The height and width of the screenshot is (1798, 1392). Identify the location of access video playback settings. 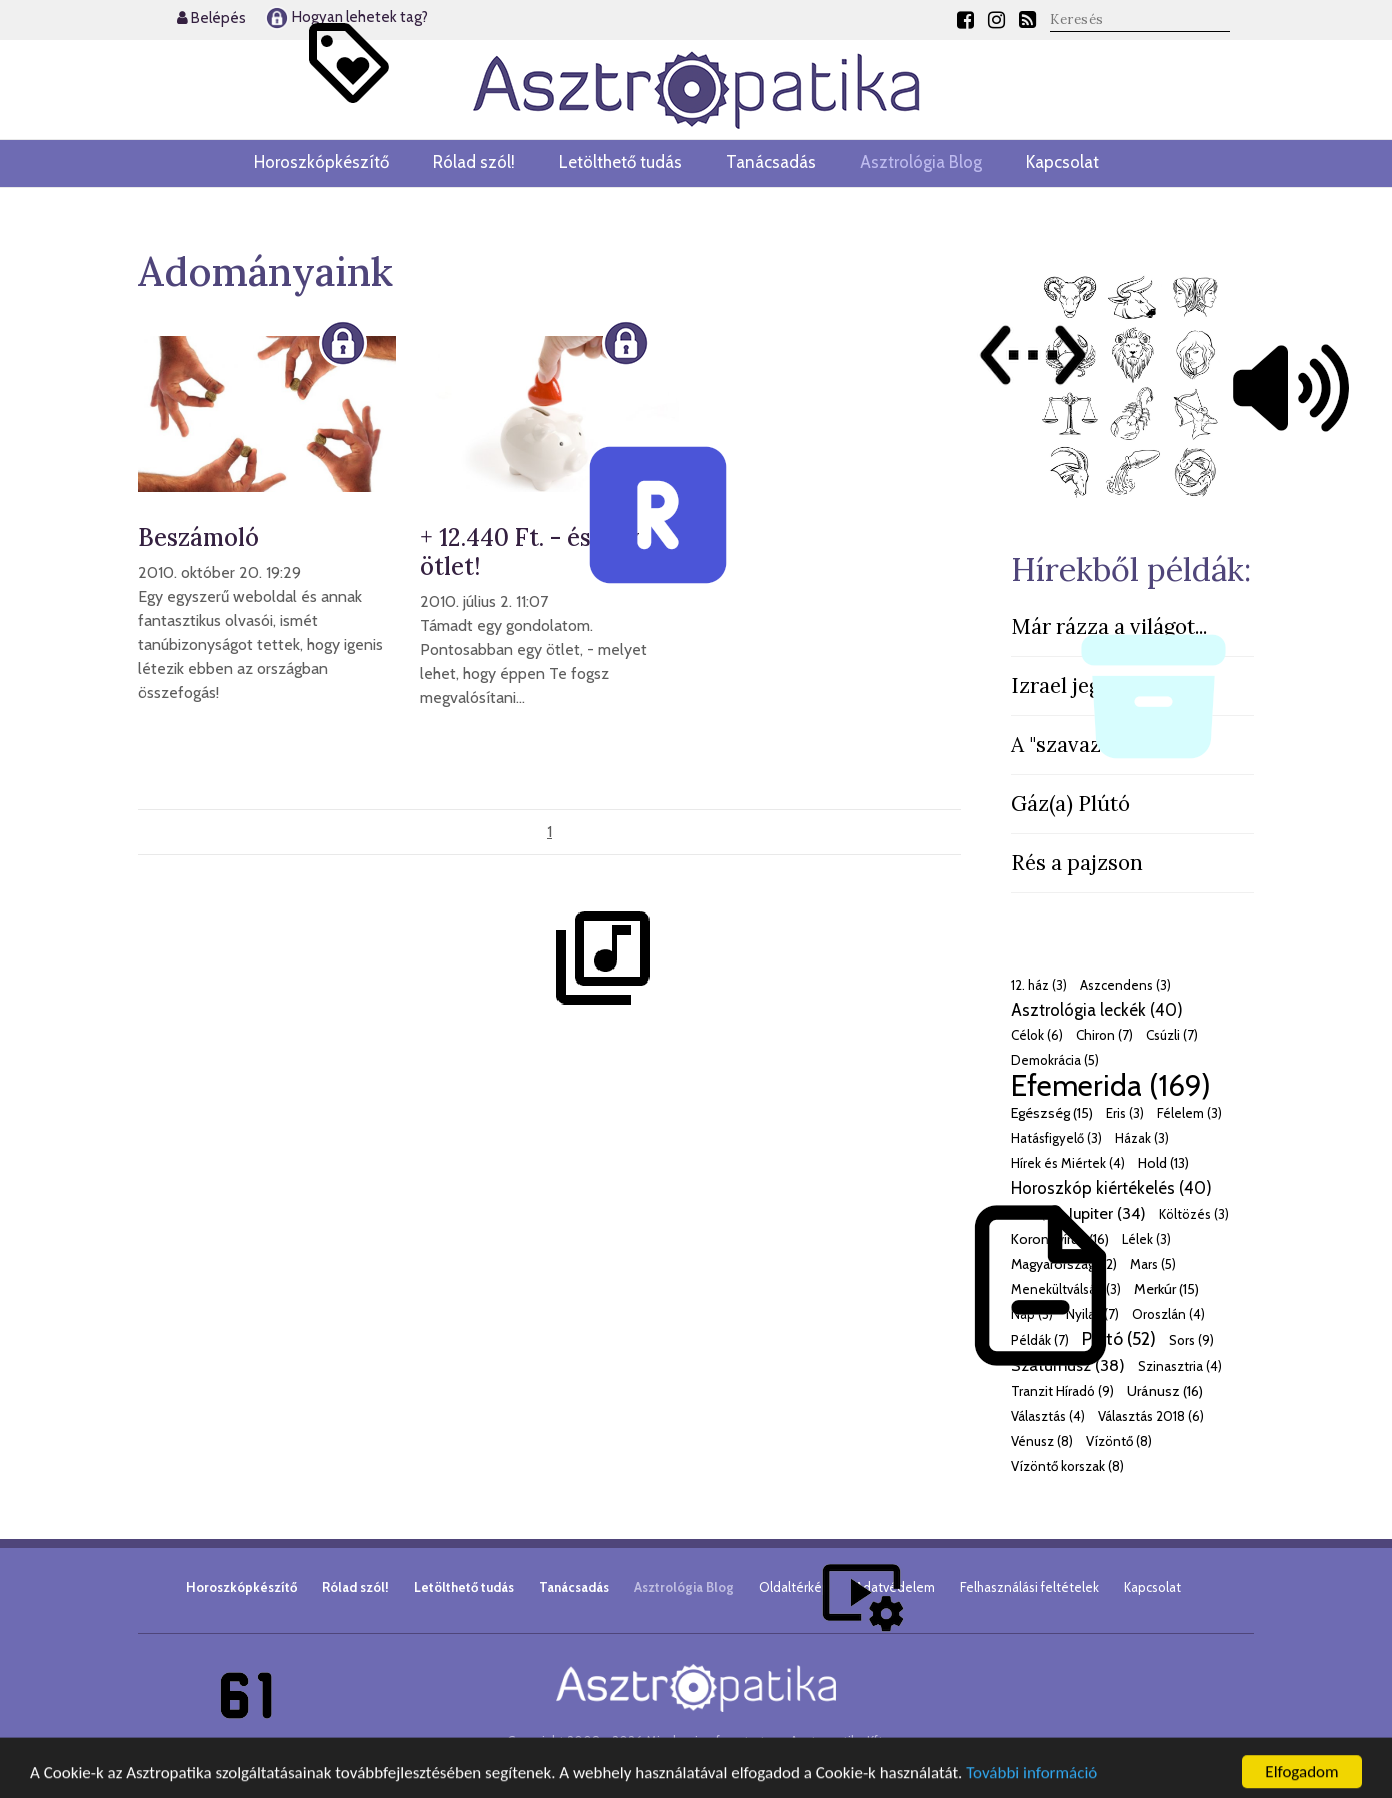
(861, 1592).